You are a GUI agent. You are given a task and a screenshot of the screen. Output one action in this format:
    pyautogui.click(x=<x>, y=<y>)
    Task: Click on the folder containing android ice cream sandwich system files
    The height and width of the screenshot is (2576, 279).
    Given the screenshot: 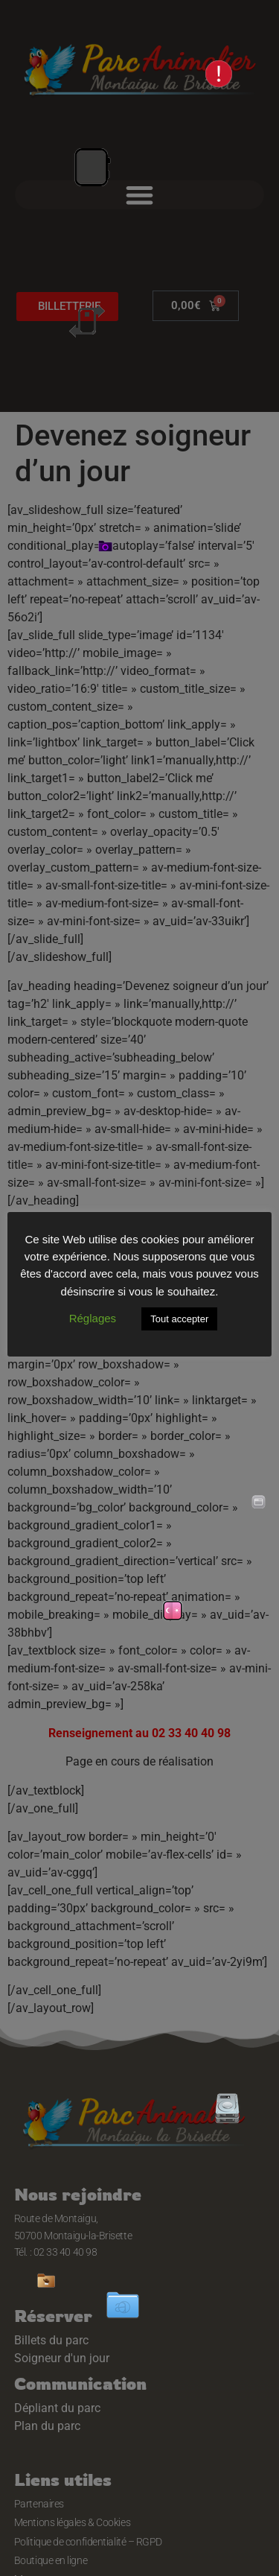 What is the action you would take?
    pyautogui.click(x=46, y=2281)
    